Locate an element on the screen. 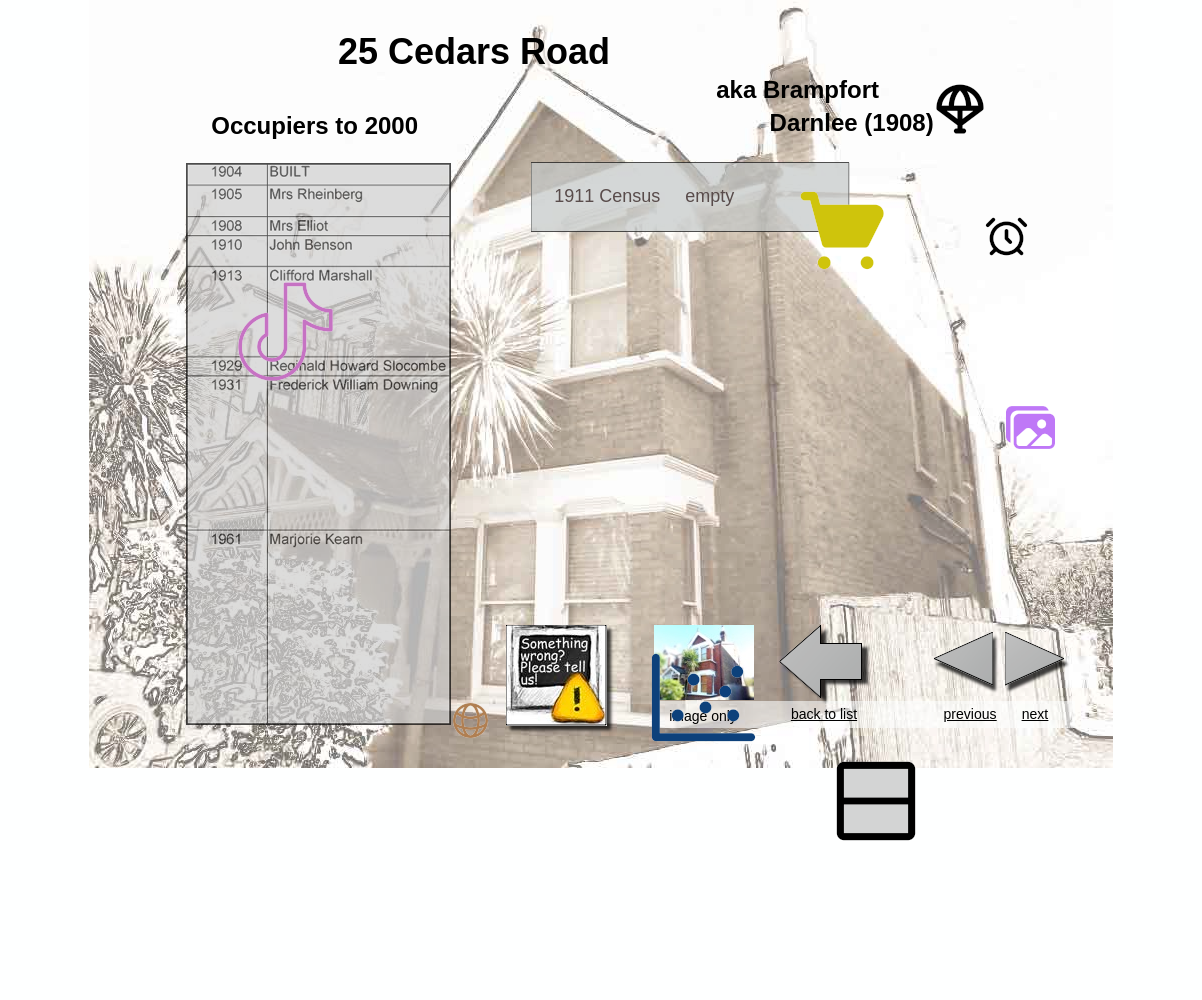 The image size is (1202, 1000). view photo gallery is located at coordinates (1030, 427).